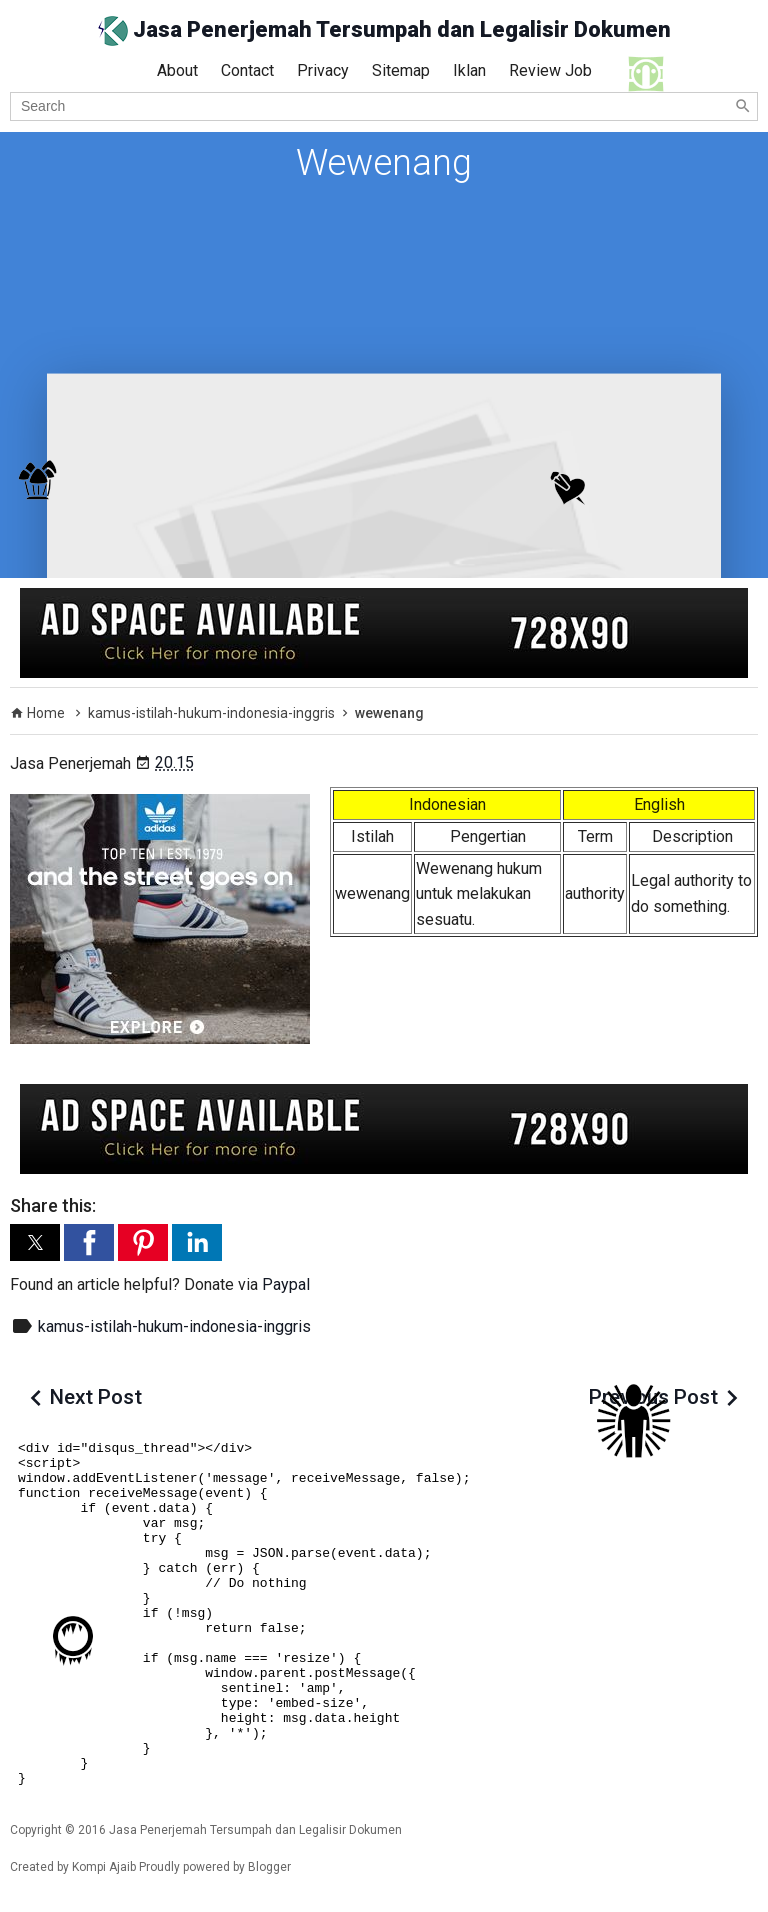 Image resolution: width=768 pixels, height=1912 pixels. I want to click on access foraging or nature-related content, so click(37, 479).